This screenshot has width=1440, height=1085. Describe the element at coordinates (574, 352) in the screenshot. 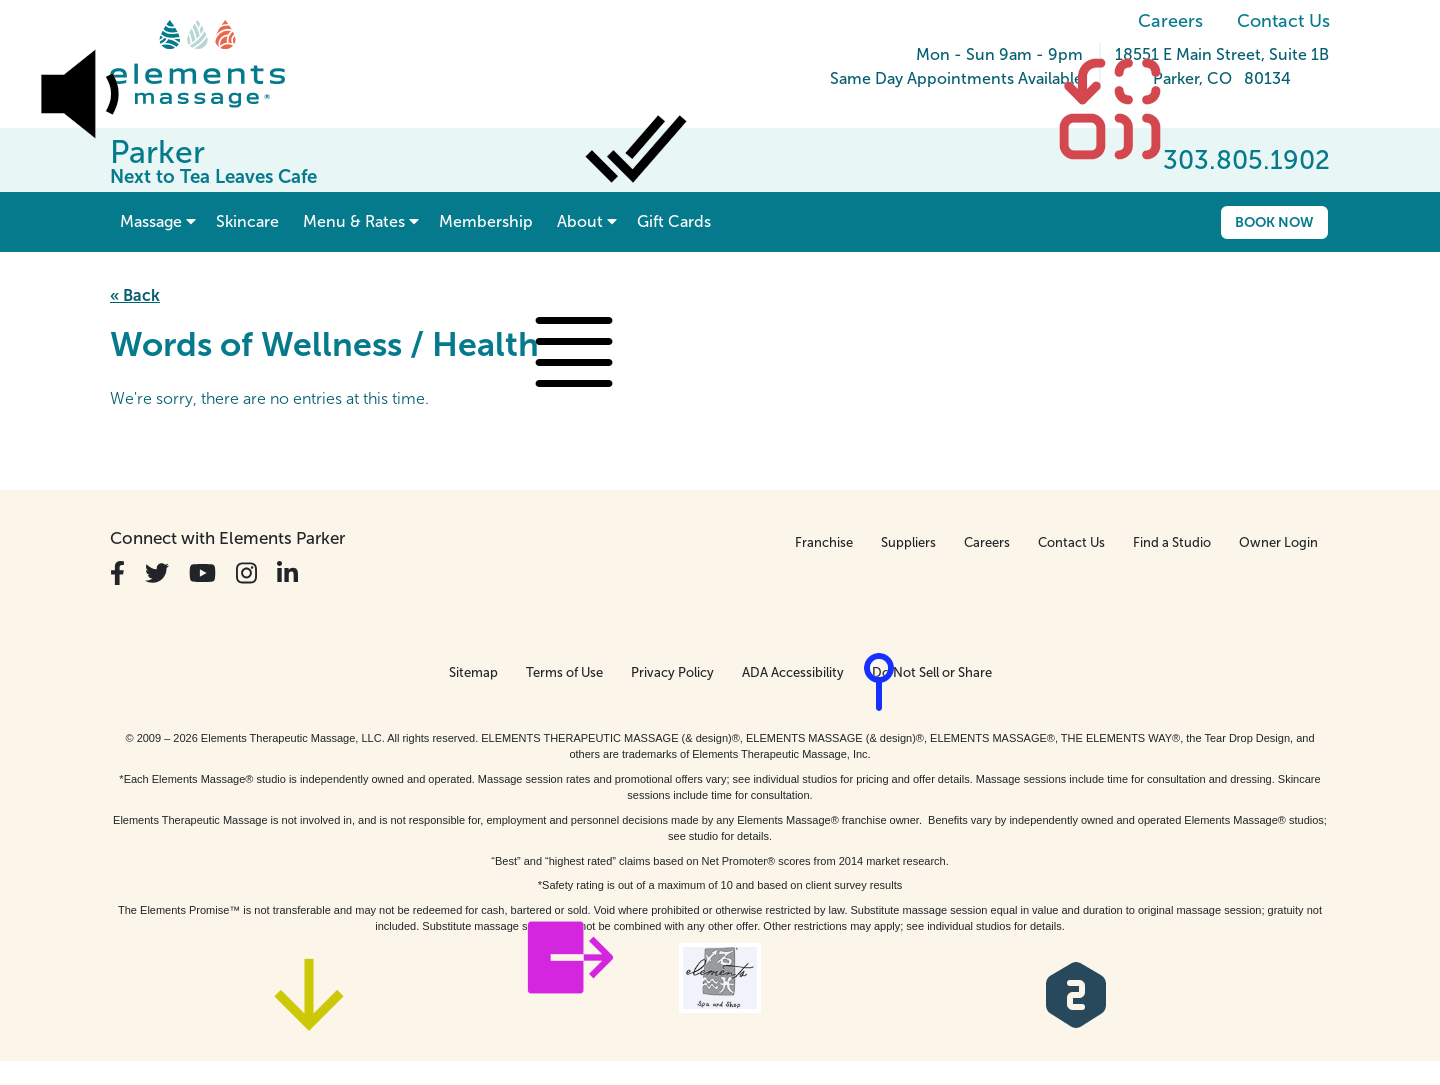

I see `open navigation menu` at that location.